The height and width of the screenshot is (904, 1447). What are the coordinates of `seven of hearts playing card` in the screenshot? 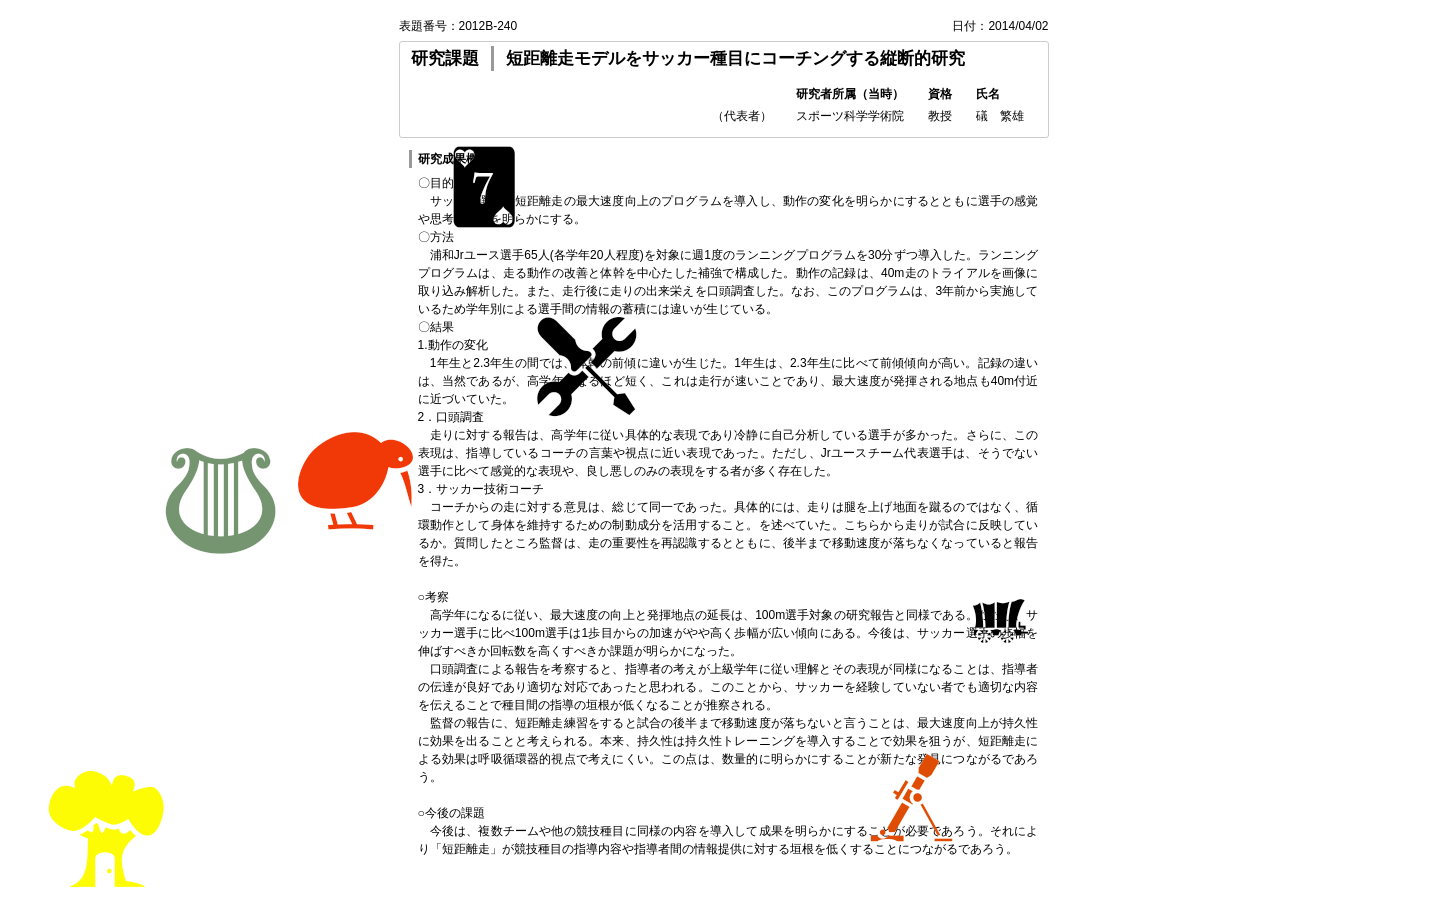 It's located at (484, 187).